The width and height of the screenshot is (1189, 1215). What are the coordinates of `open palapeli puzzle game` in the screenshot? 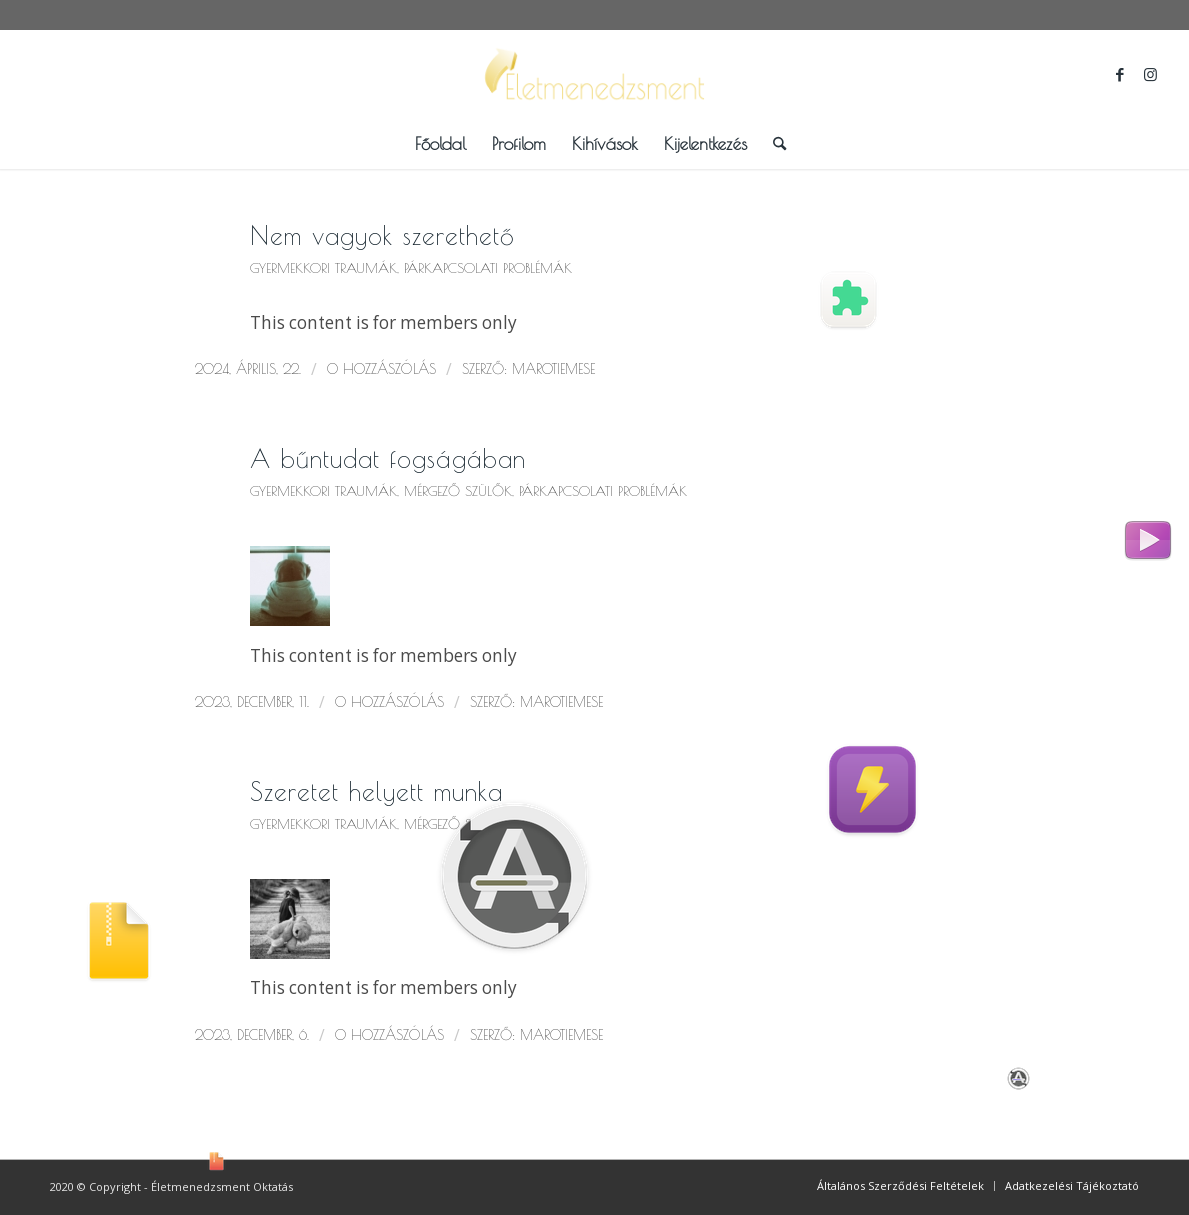 It's located at (848, 299).